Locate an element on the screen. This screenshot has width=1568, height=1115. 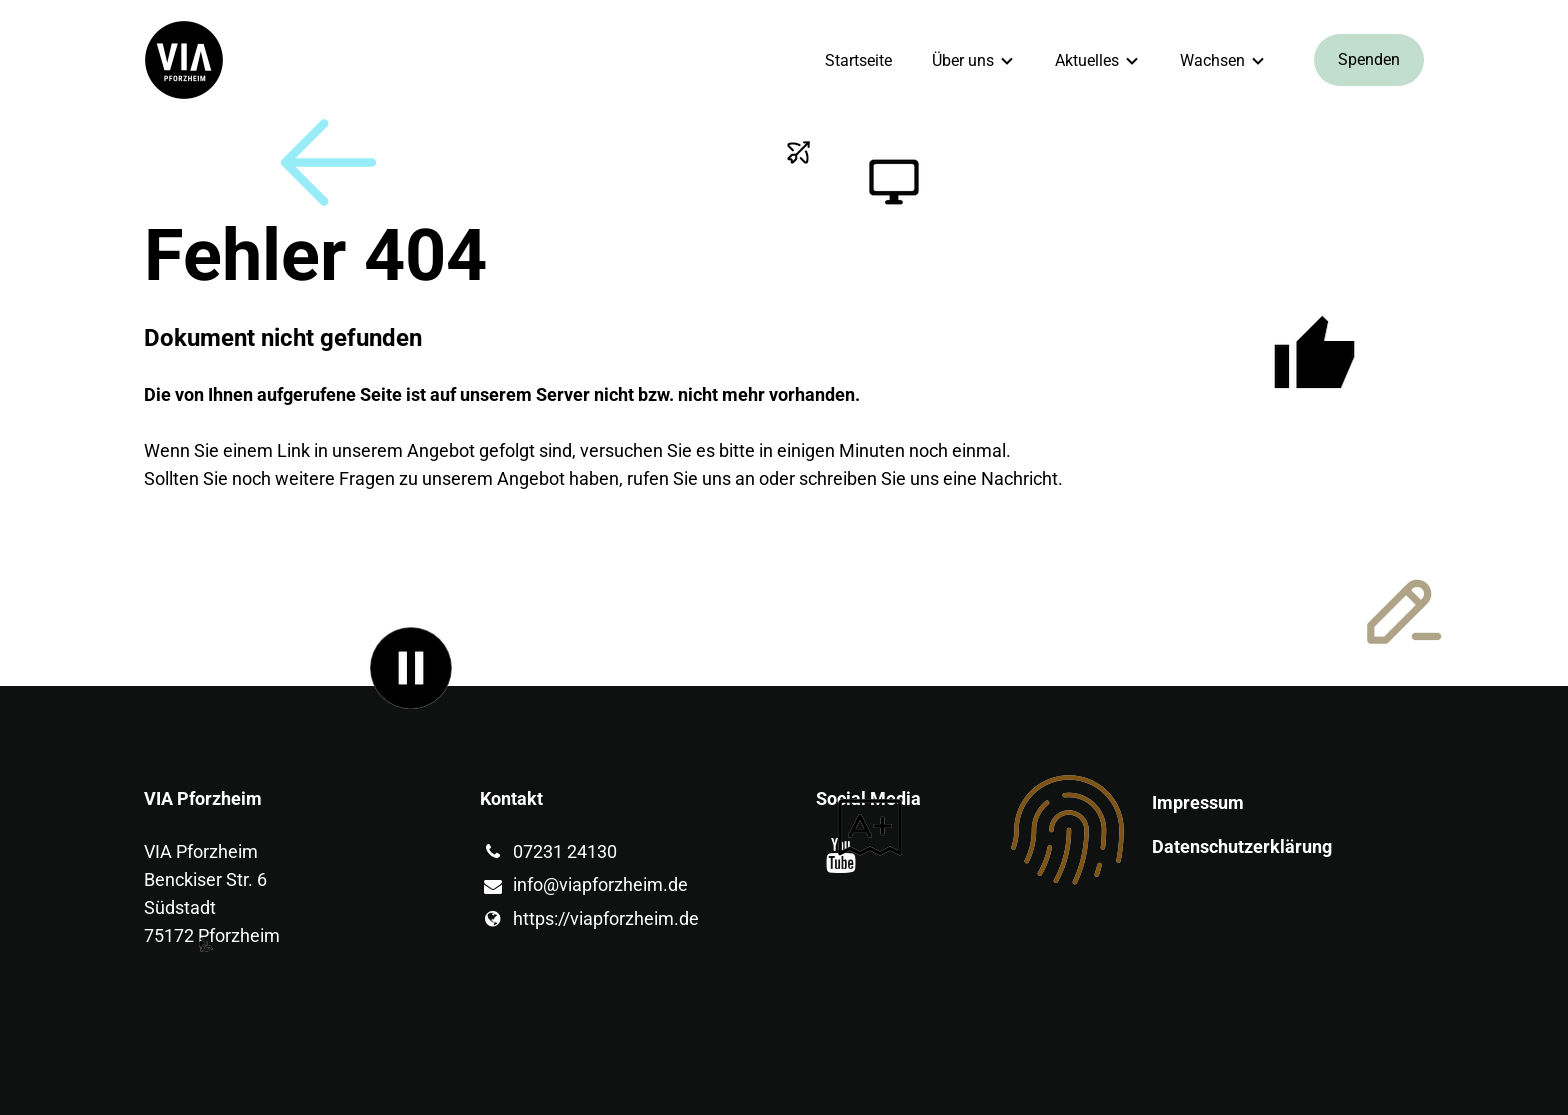
view exam or test results is located at coordinates (870, 826).